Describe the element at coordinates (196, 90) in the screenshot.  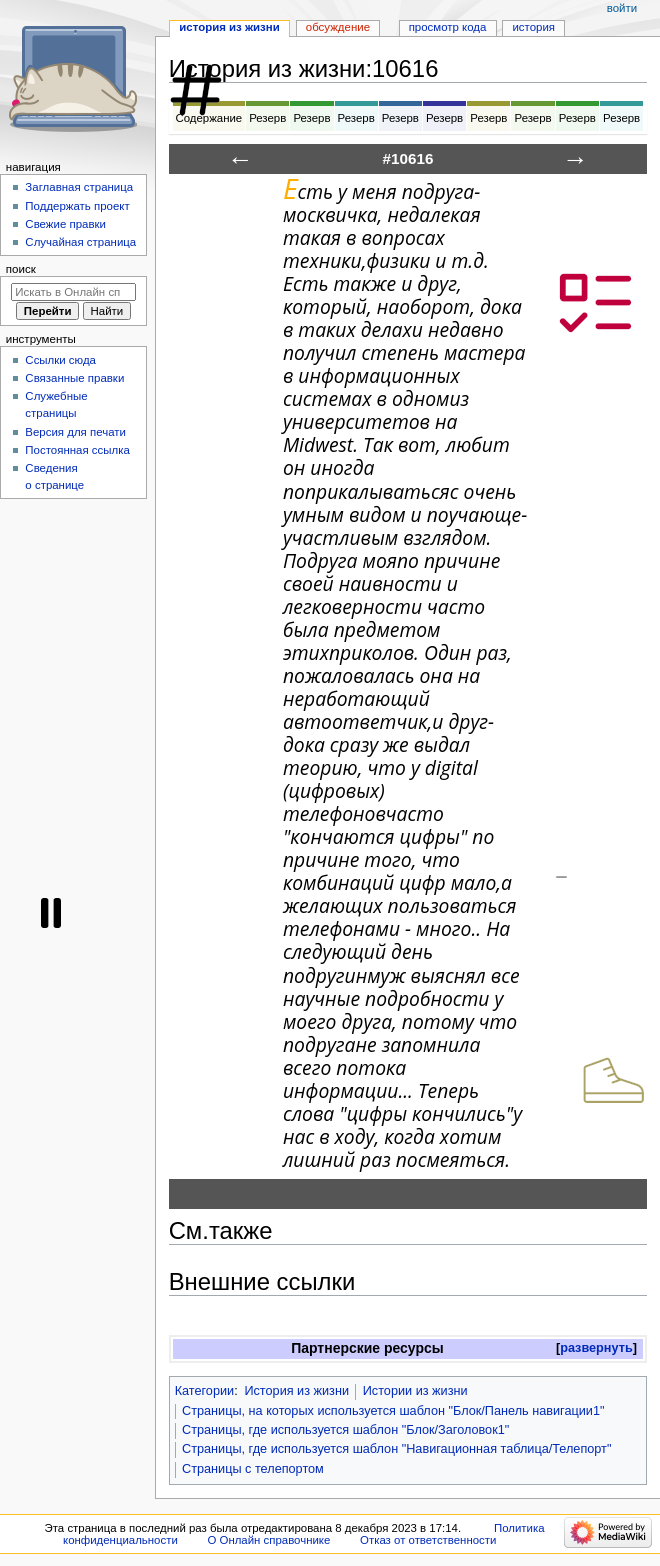
I see `view or browse hashtags` at that location.